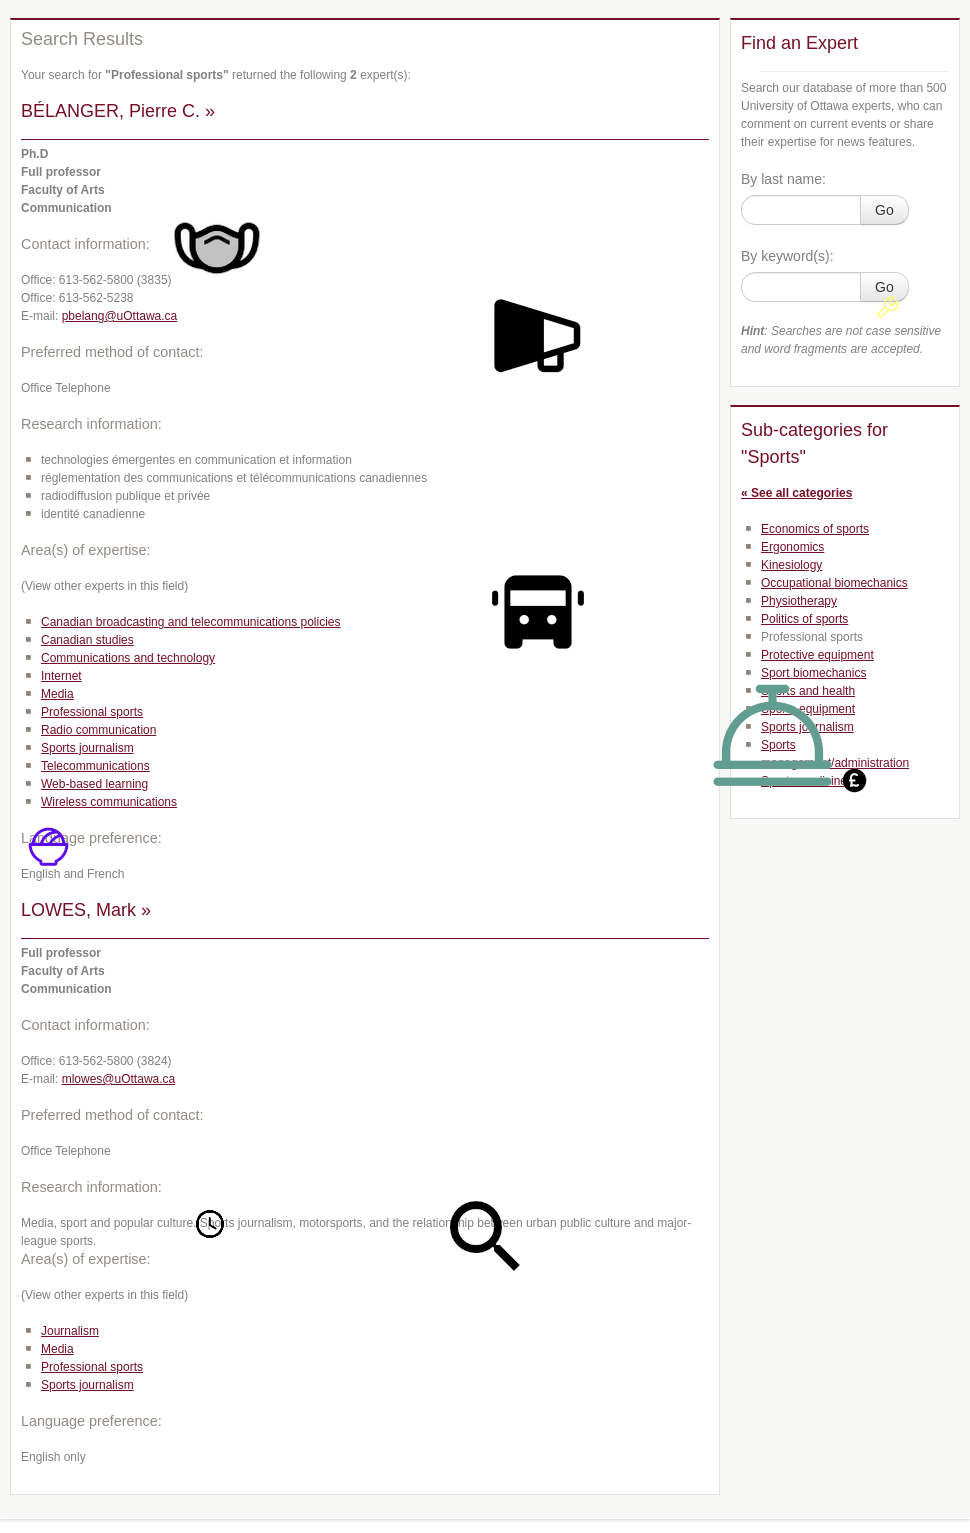 This screenshot has width=970, height=1533. I want to click on request assistance or service, so click(772, 739).